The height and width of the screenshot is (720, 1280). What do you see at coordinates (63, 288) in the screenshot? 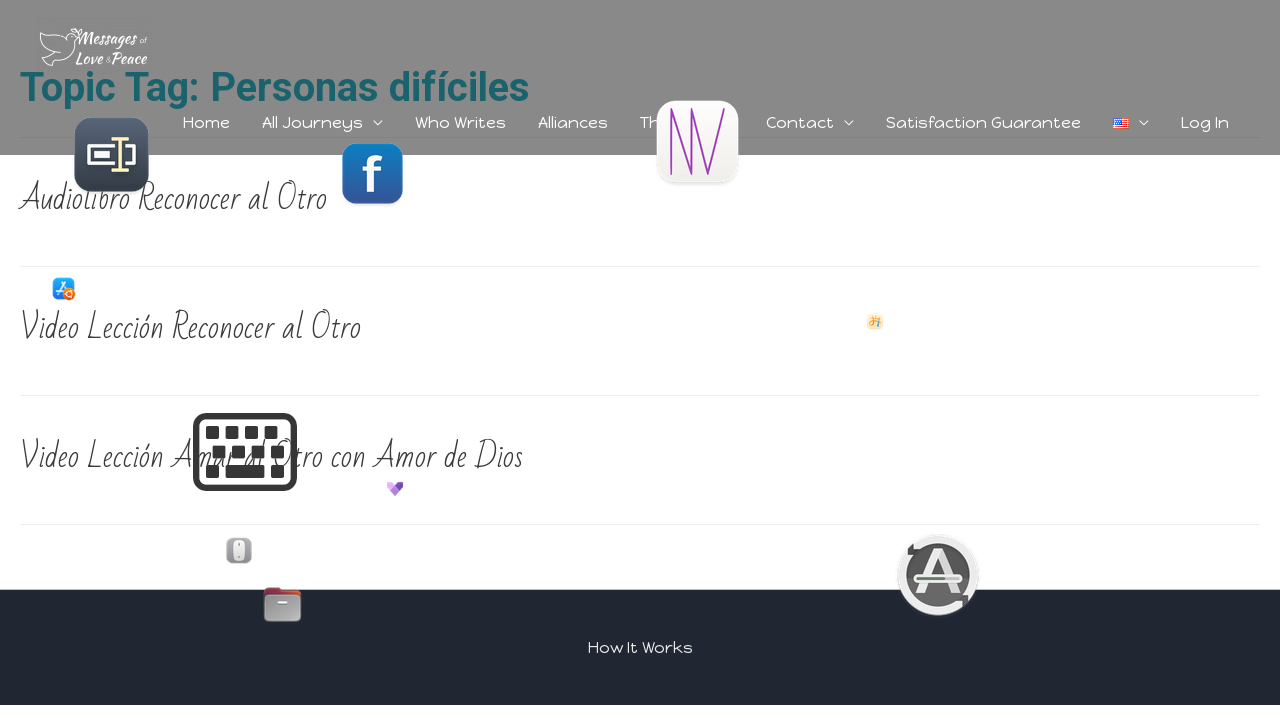
I see `open ubuntu software center` at bounding box center [63, 288].